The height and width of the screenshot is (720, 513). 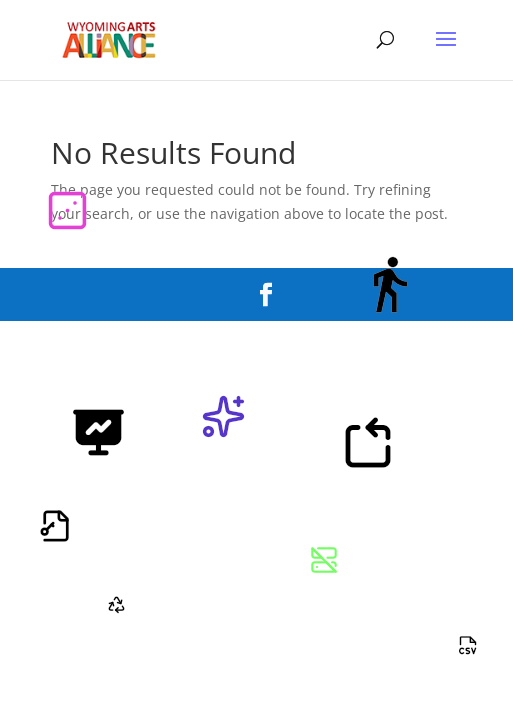 What do you see at coordinates (98, 432) in the screenshot?
I see `start a presentation or slideshow` at bounding box center [98, 432].